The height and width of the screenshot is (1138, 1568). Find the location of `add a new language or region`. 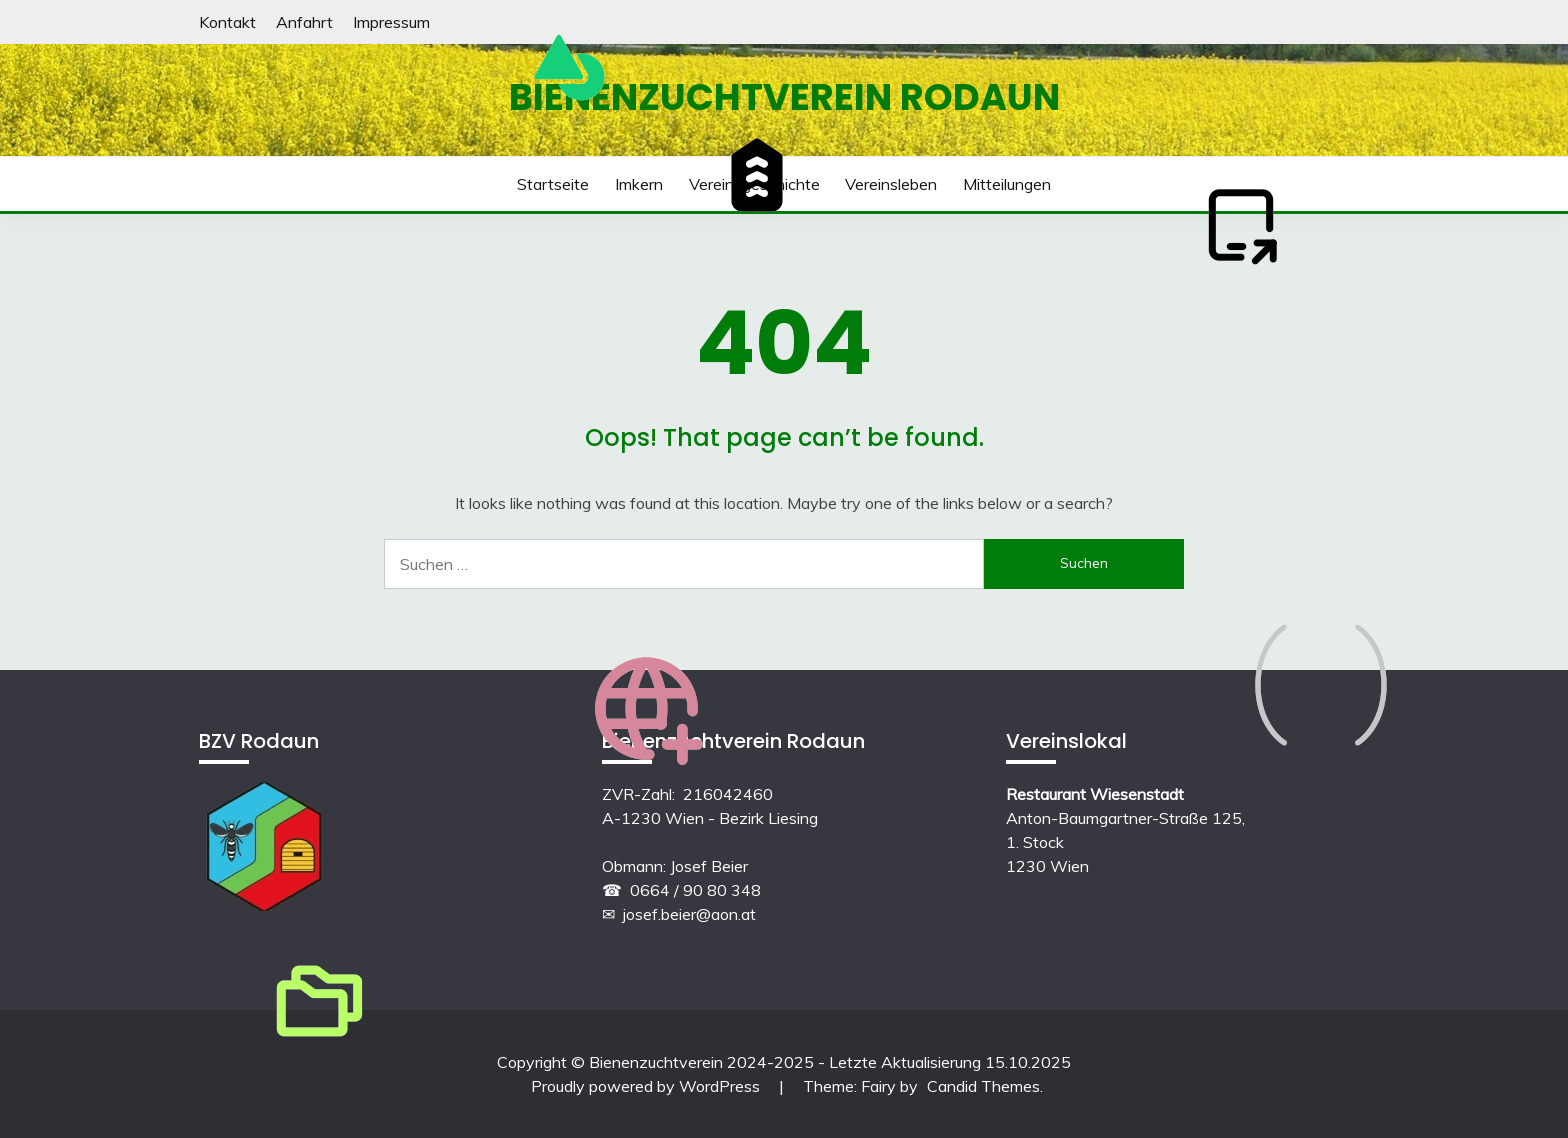

add a new language or region is located at coordinates (646, 708).